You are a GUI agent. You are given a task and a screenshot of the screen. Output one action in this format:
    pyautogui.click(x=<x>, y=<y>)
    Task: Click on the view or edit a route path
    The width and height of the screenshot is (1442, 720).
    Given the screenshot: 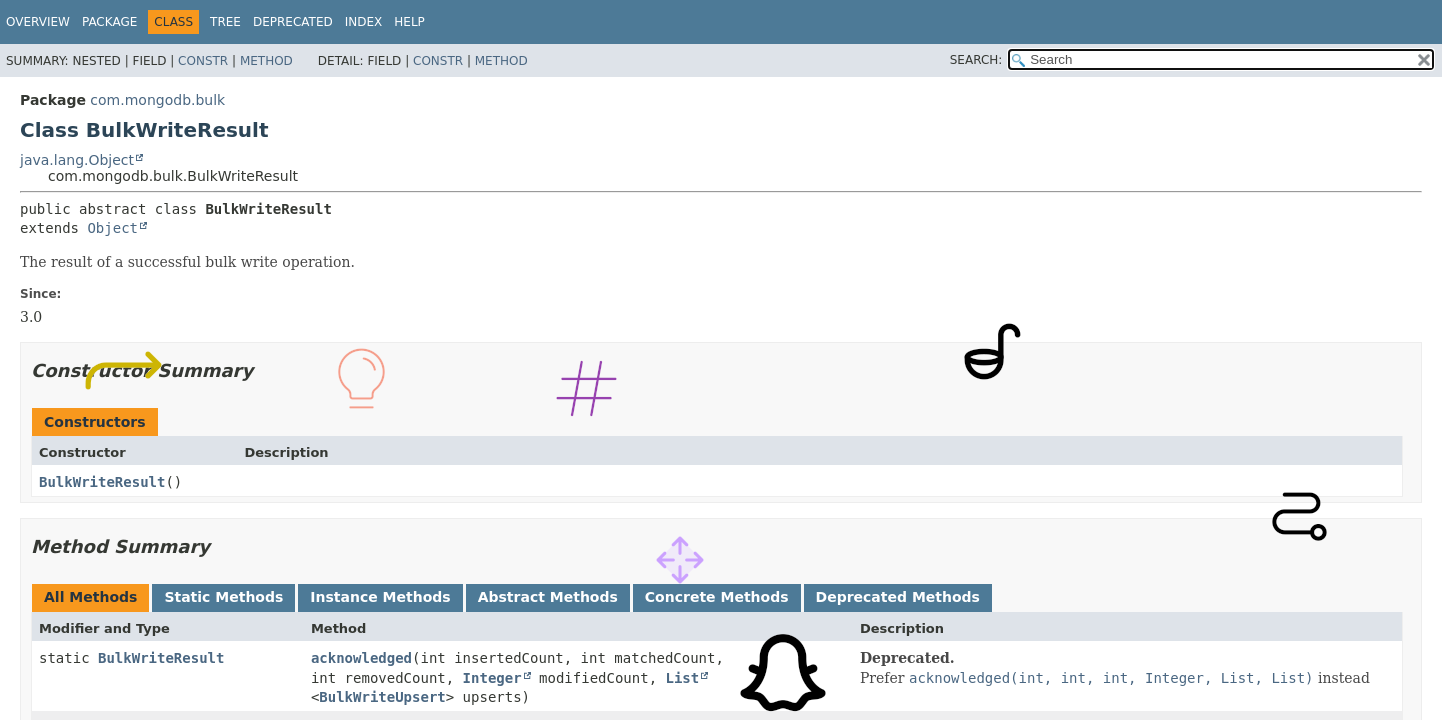 What is the action you would take?
    pyautogui.click(x=1299, y=513)
    